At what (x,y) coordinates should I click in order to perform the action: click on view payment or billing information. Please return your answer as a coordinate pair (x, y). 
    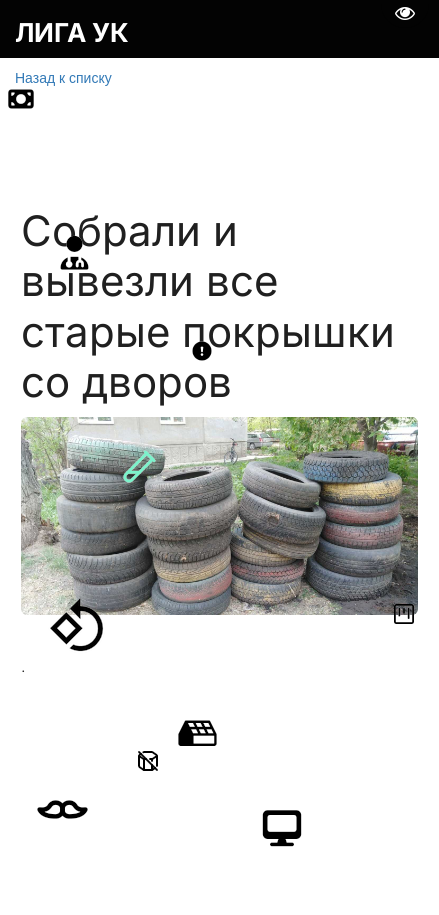
    Looking at the image, I should click on (21, 99).